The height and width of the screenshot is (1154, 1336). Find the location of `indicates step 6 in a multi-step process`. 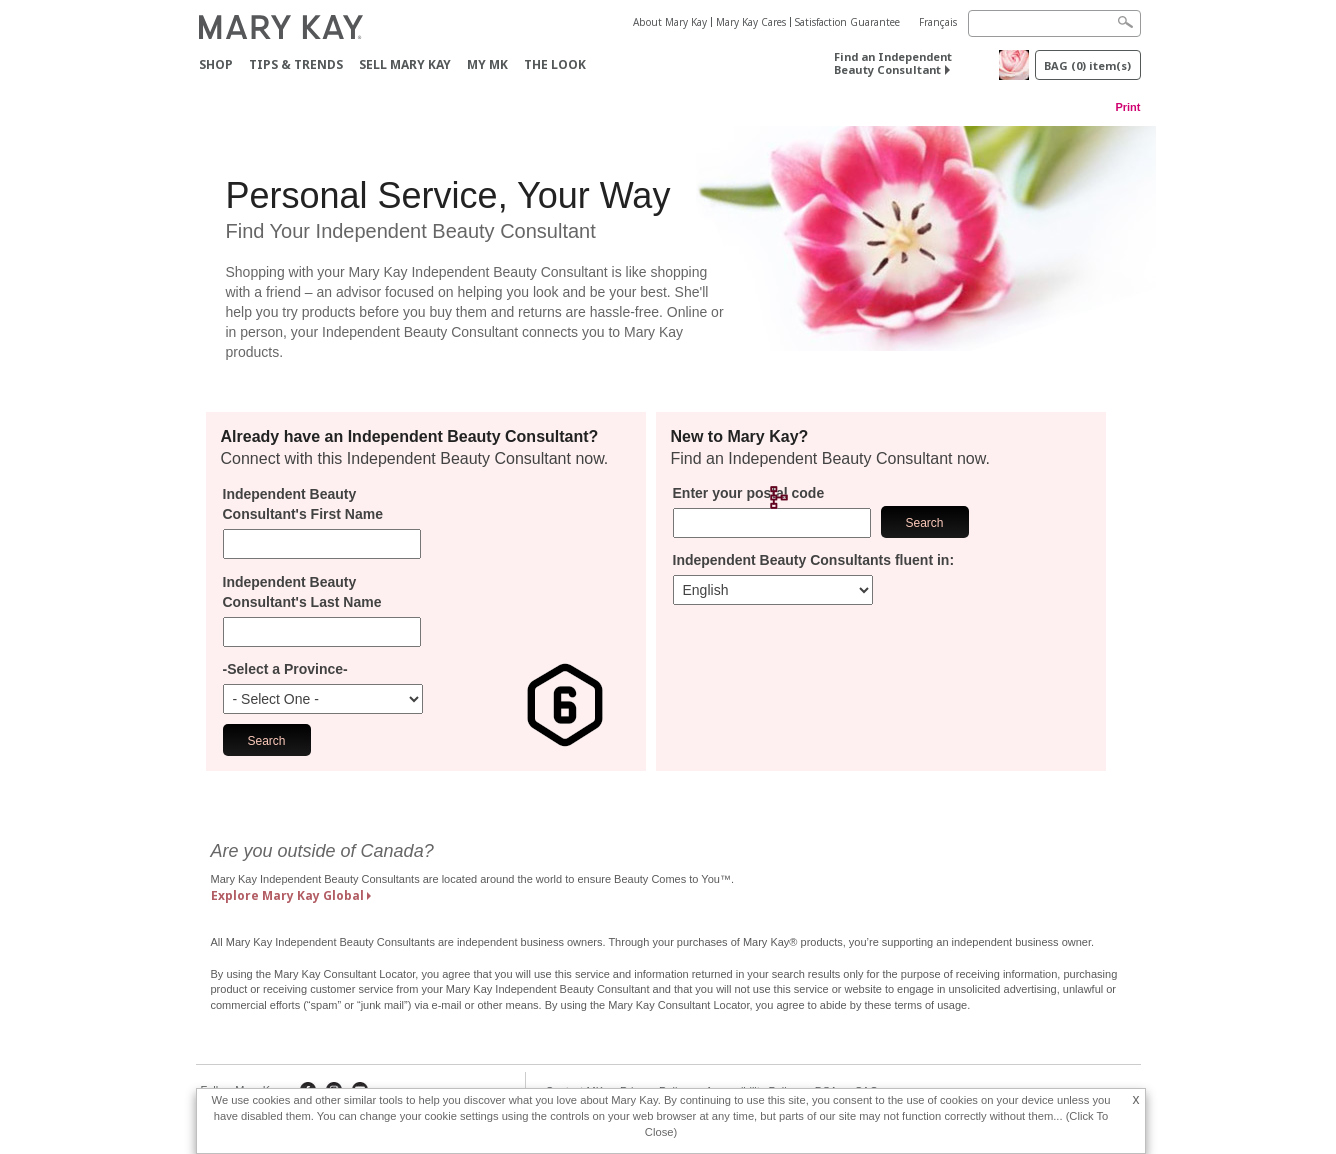

indicates step 6 in a multi-step process is located at coordinates (565, 705).